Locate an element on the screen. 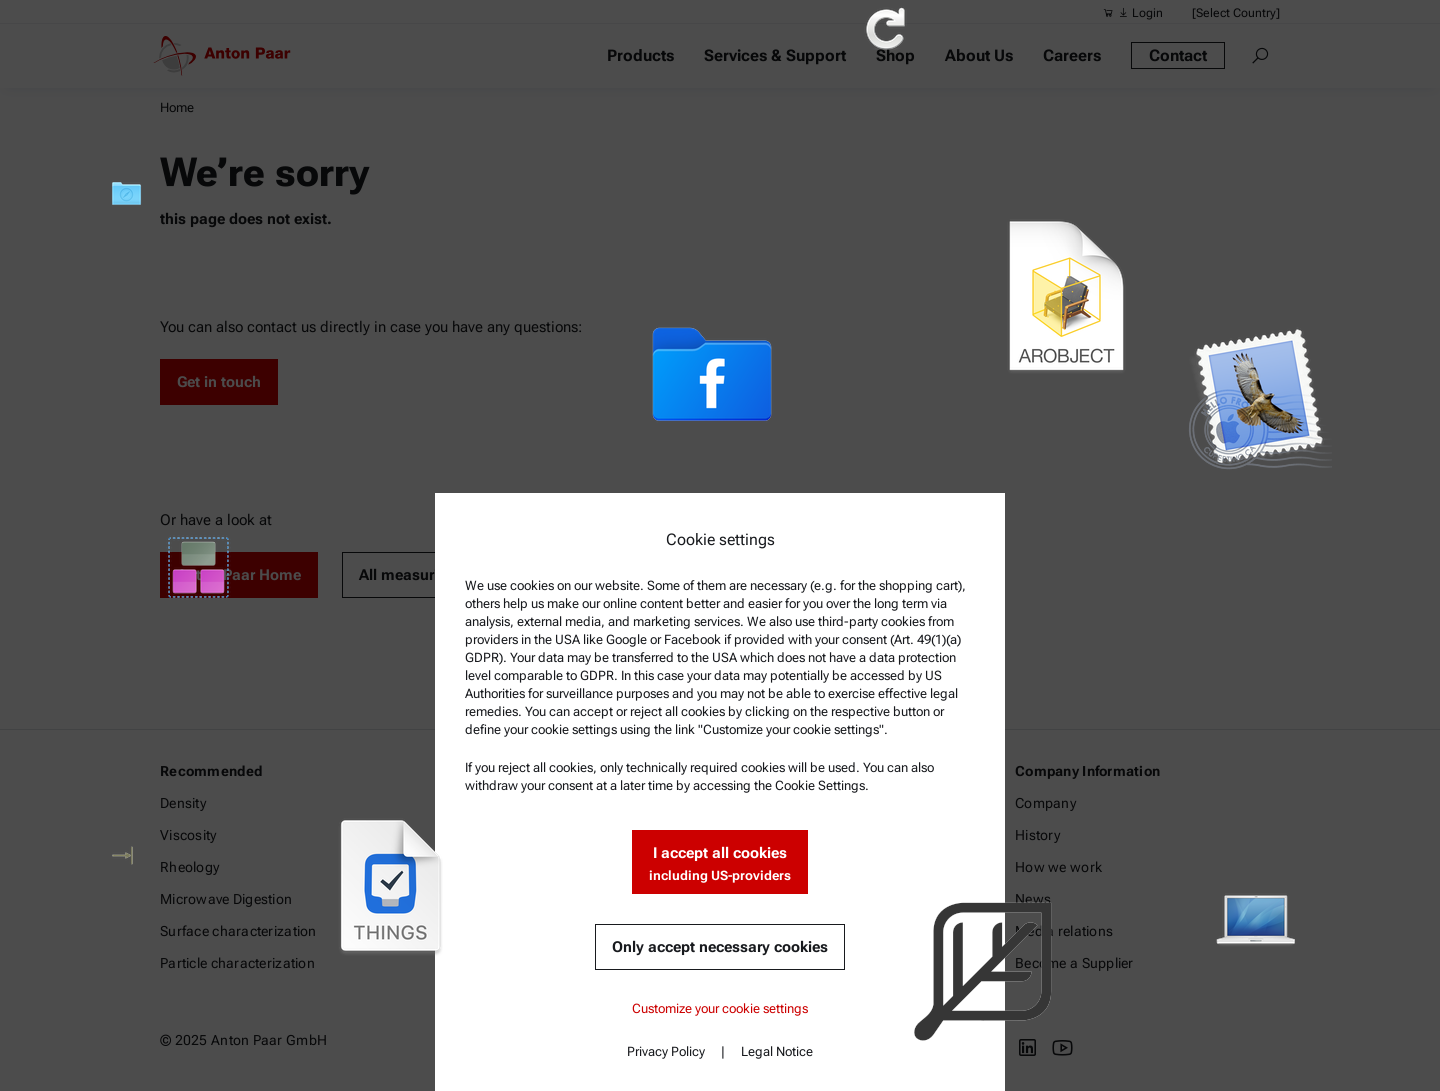 The height and width of the screenshot is (1091, 1440). refresh the current view or page is located at coordinates (885, 29).